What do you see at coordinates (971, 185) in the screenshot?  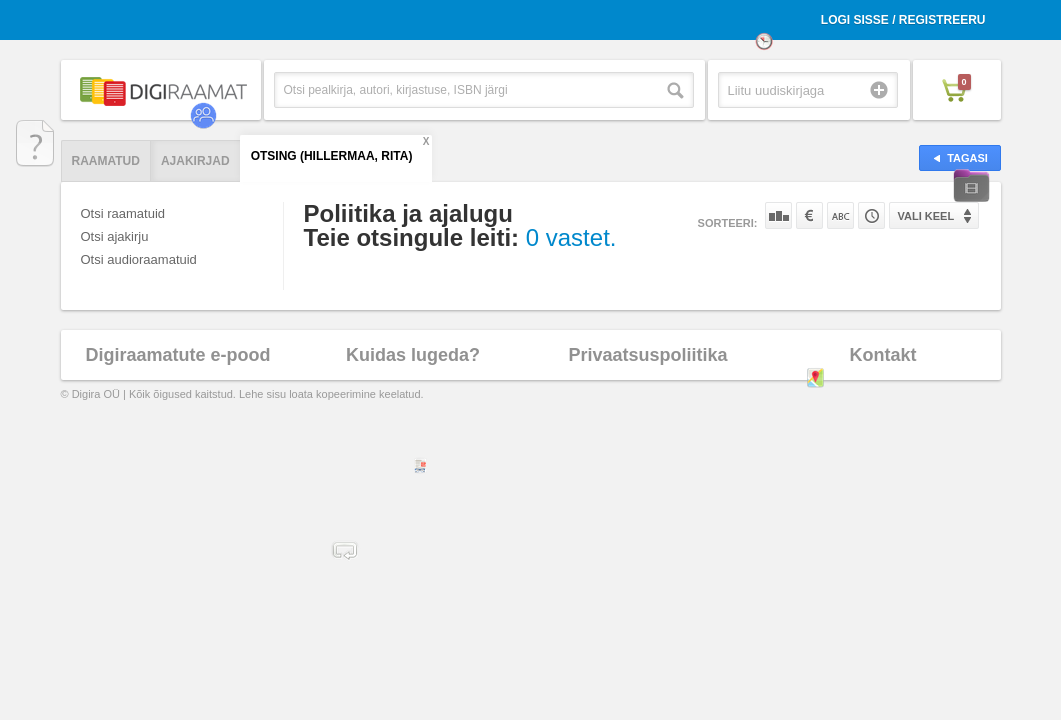 I see `open your videos folder` at bounding box center [971, 185].